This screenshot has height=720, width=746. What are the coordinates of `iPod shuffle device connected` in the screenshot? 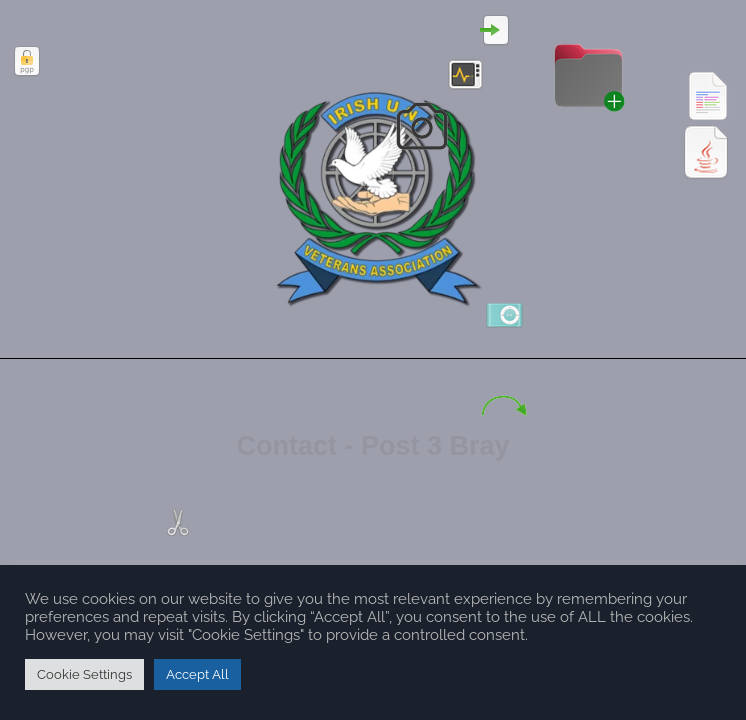 It's located at (504, 308).